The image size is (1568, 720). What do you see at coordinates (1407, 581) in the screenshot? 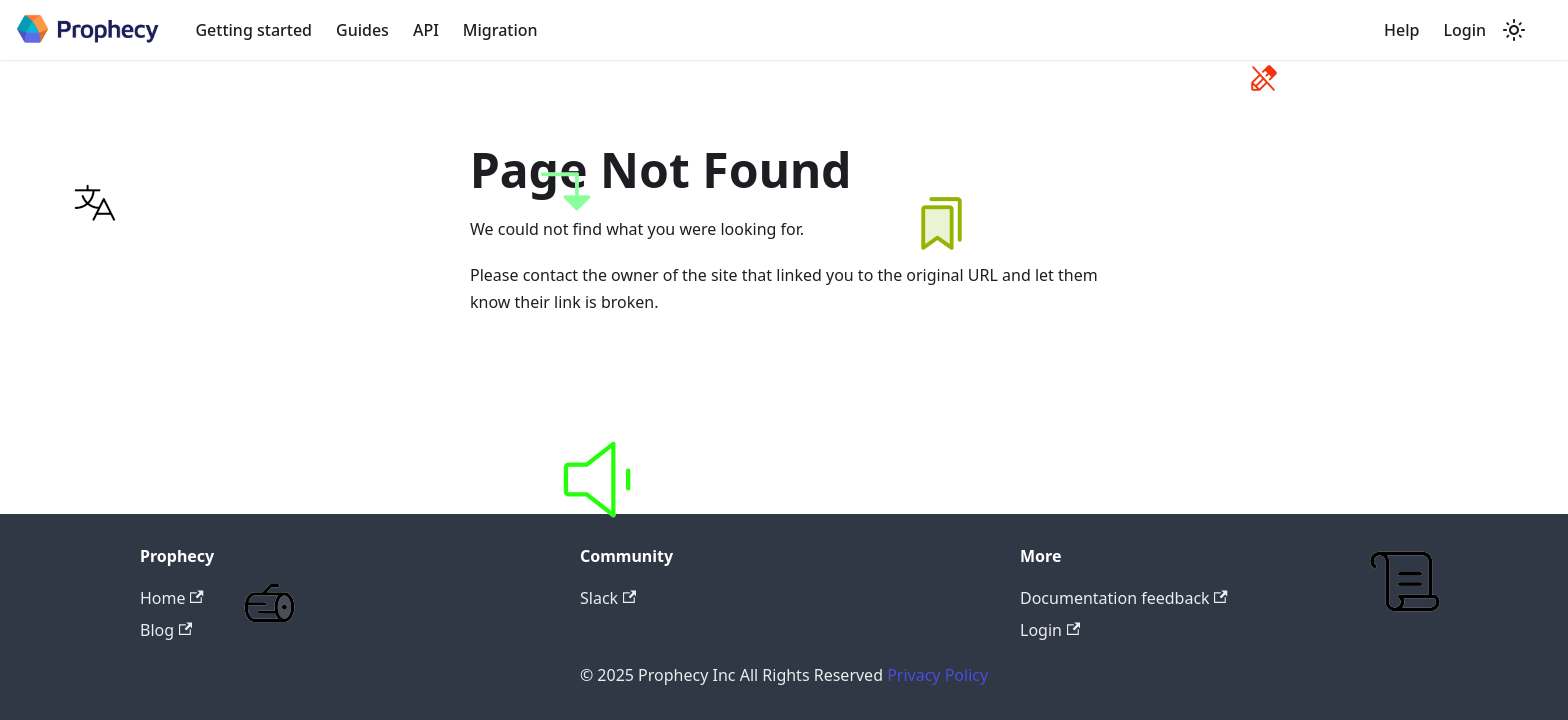
I see `view terms and conditions or legal documents` at bounding box center [1407, 581].